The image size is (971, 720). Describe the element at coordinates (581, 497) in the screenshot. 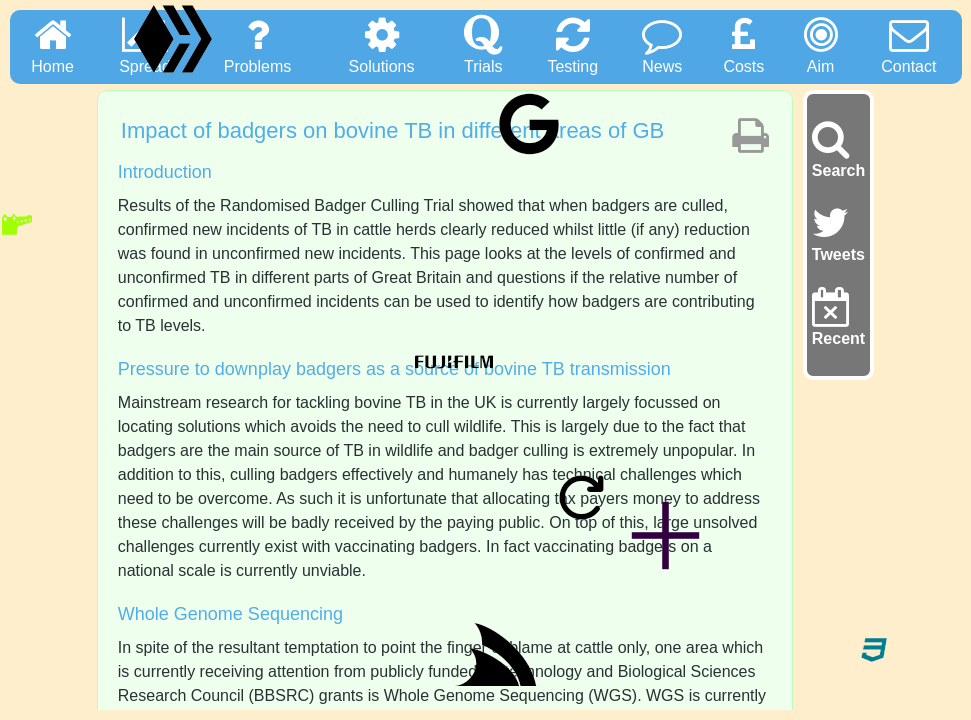

I see `refresh or reload the current page` at that location.